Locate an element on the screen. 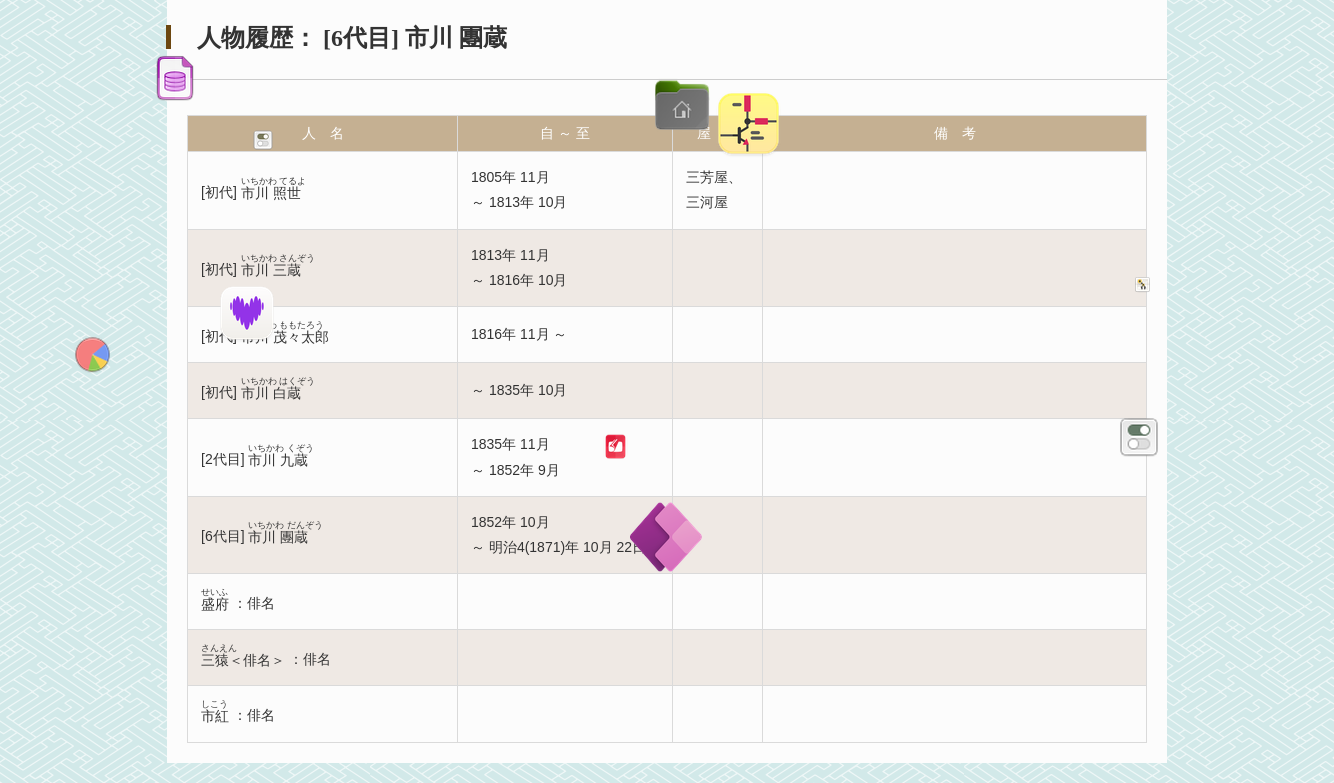 The image size is (1334, 783). open eeschema schematic editor is located at coordinates (748, 123).